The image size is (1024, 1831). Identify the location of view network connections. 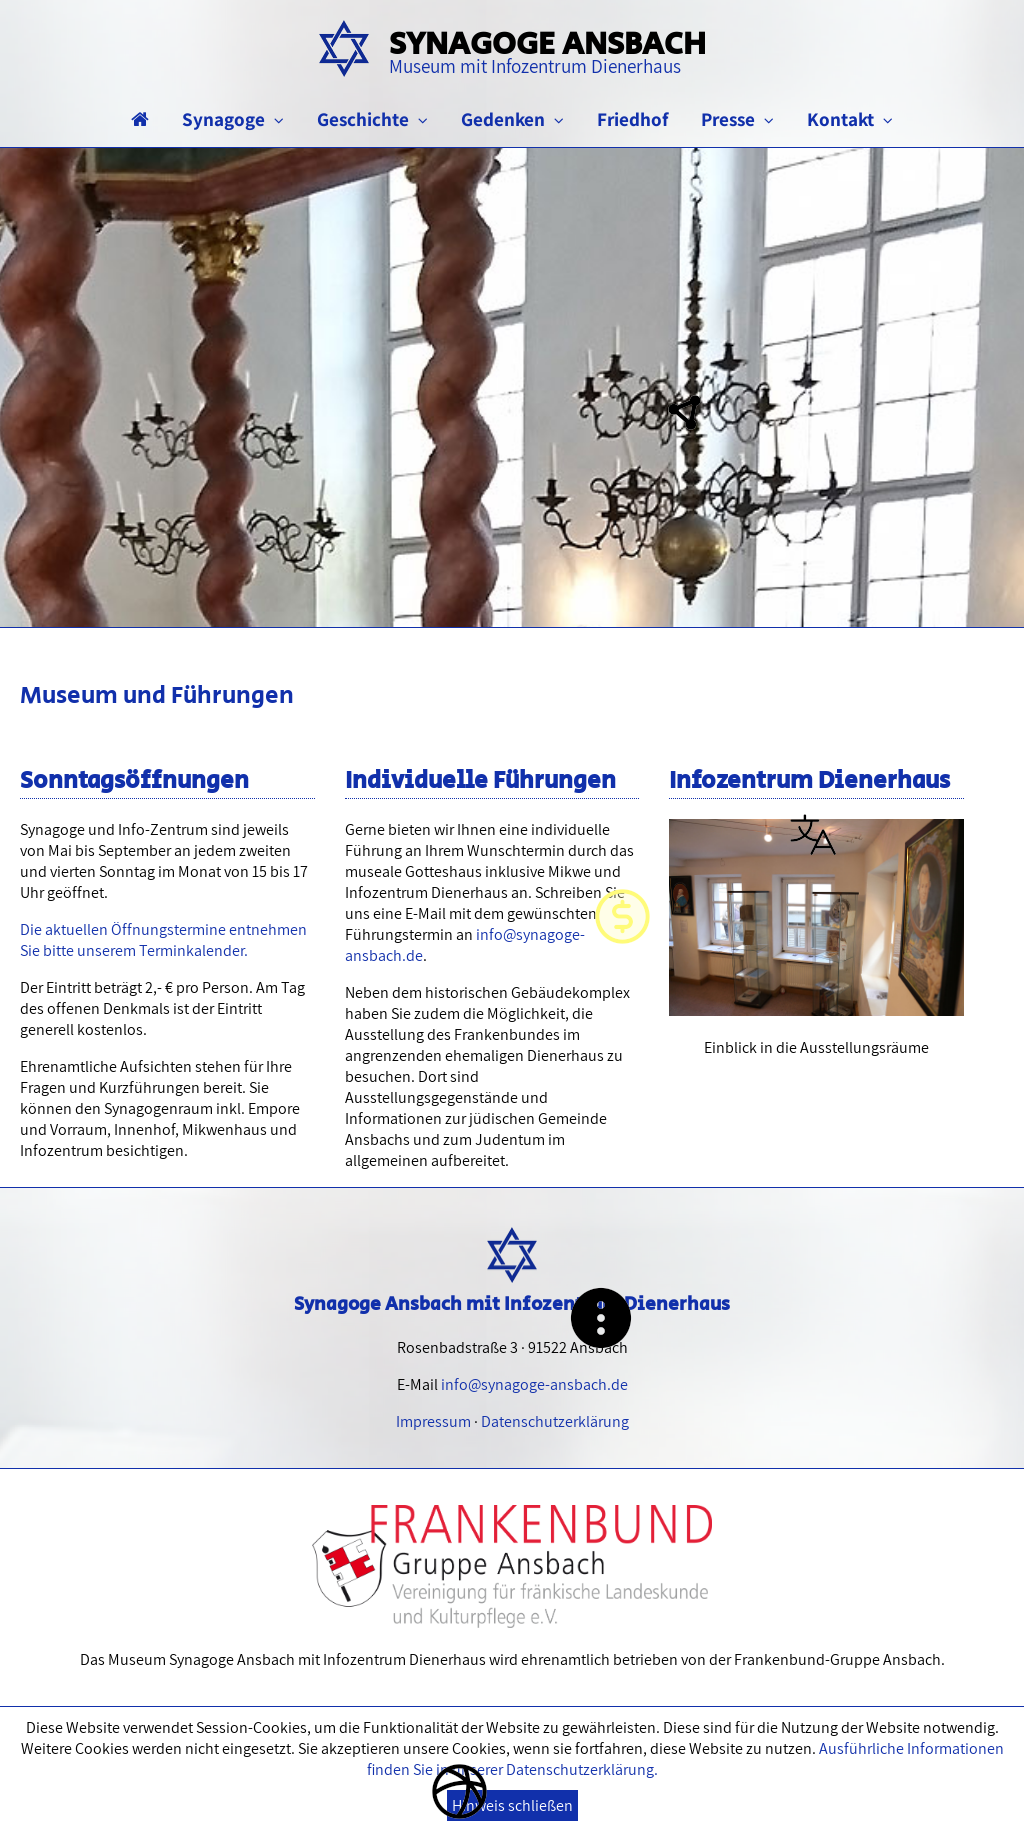
(685, 412).